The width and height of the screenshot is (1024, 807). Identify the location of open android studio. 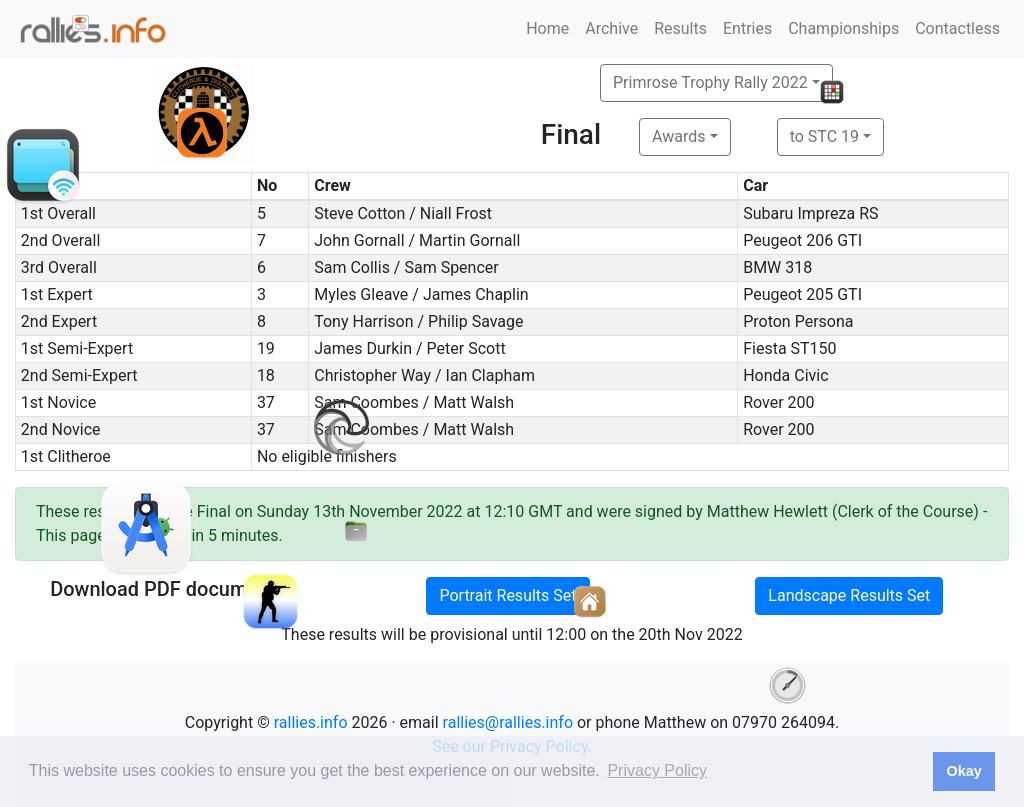
(146, 527).